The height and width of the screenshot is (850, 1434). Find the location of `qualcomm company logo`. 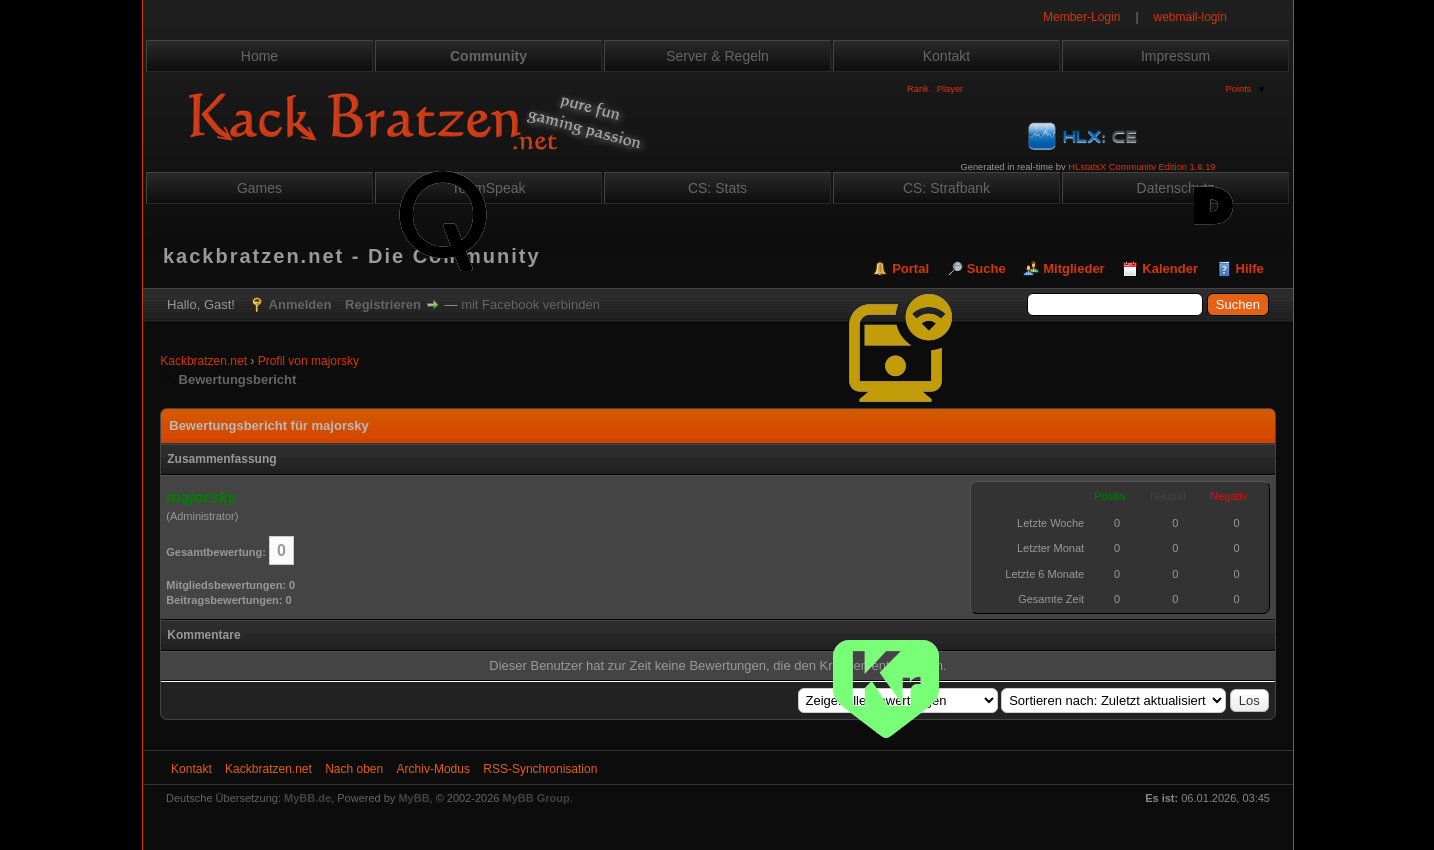

qualcomm company logo is located at coordinates (443, 221).